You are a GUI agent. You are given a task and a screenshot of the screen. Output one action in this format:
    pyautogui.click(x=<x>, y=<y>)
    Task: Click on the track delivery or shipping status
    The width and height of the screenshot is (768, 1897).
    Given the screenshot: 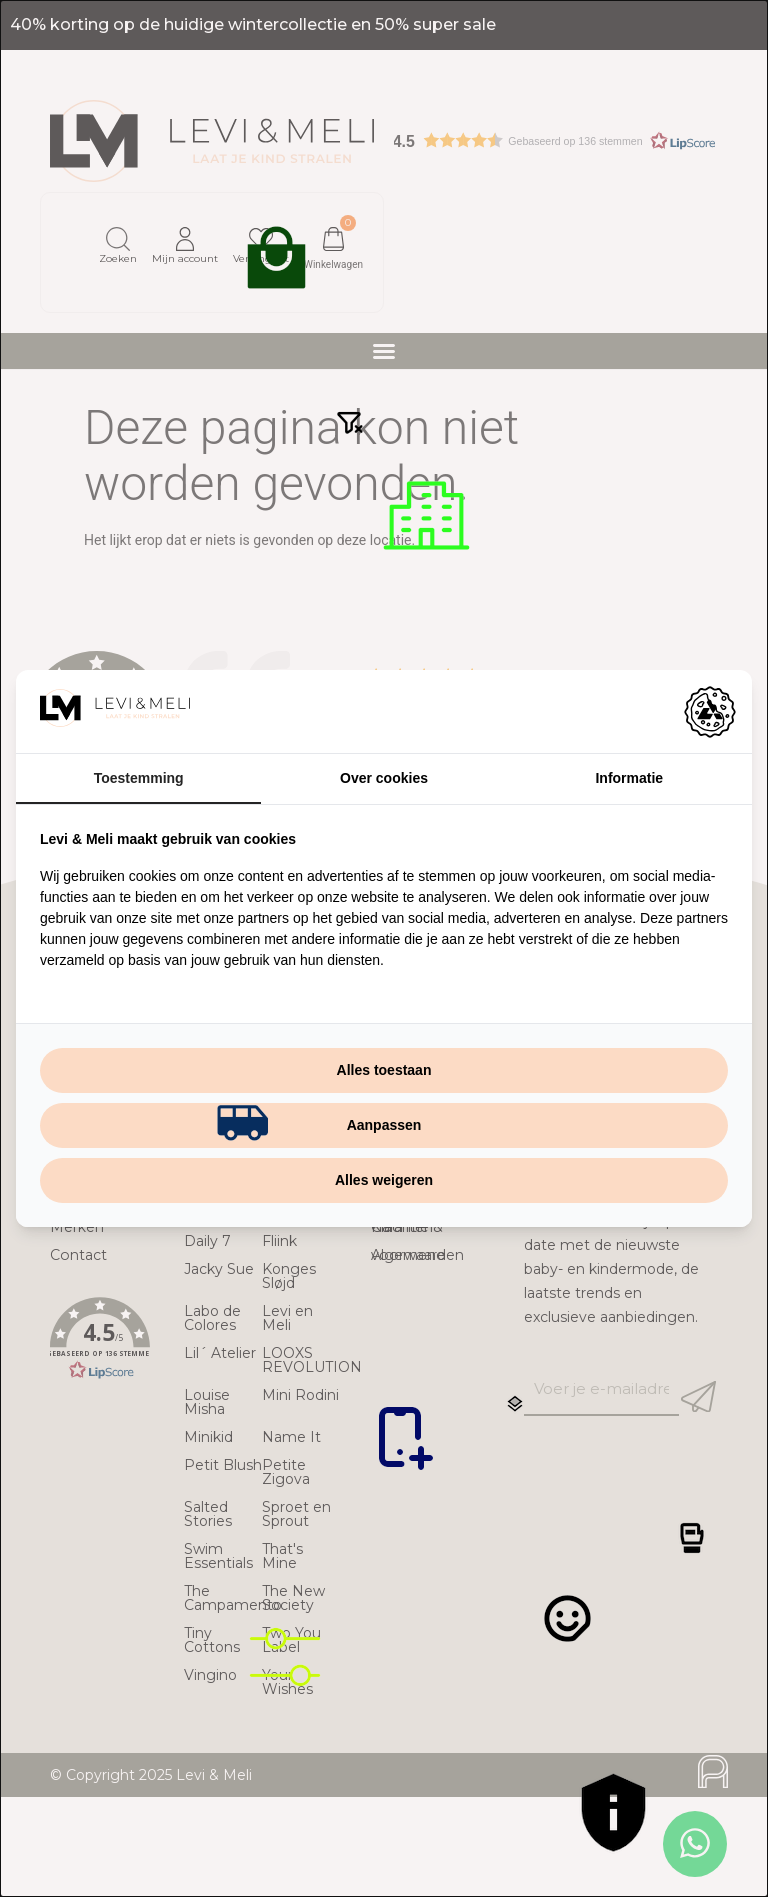 What is the action you would take?
    pyautogui.click(x=241, y=1122)
    